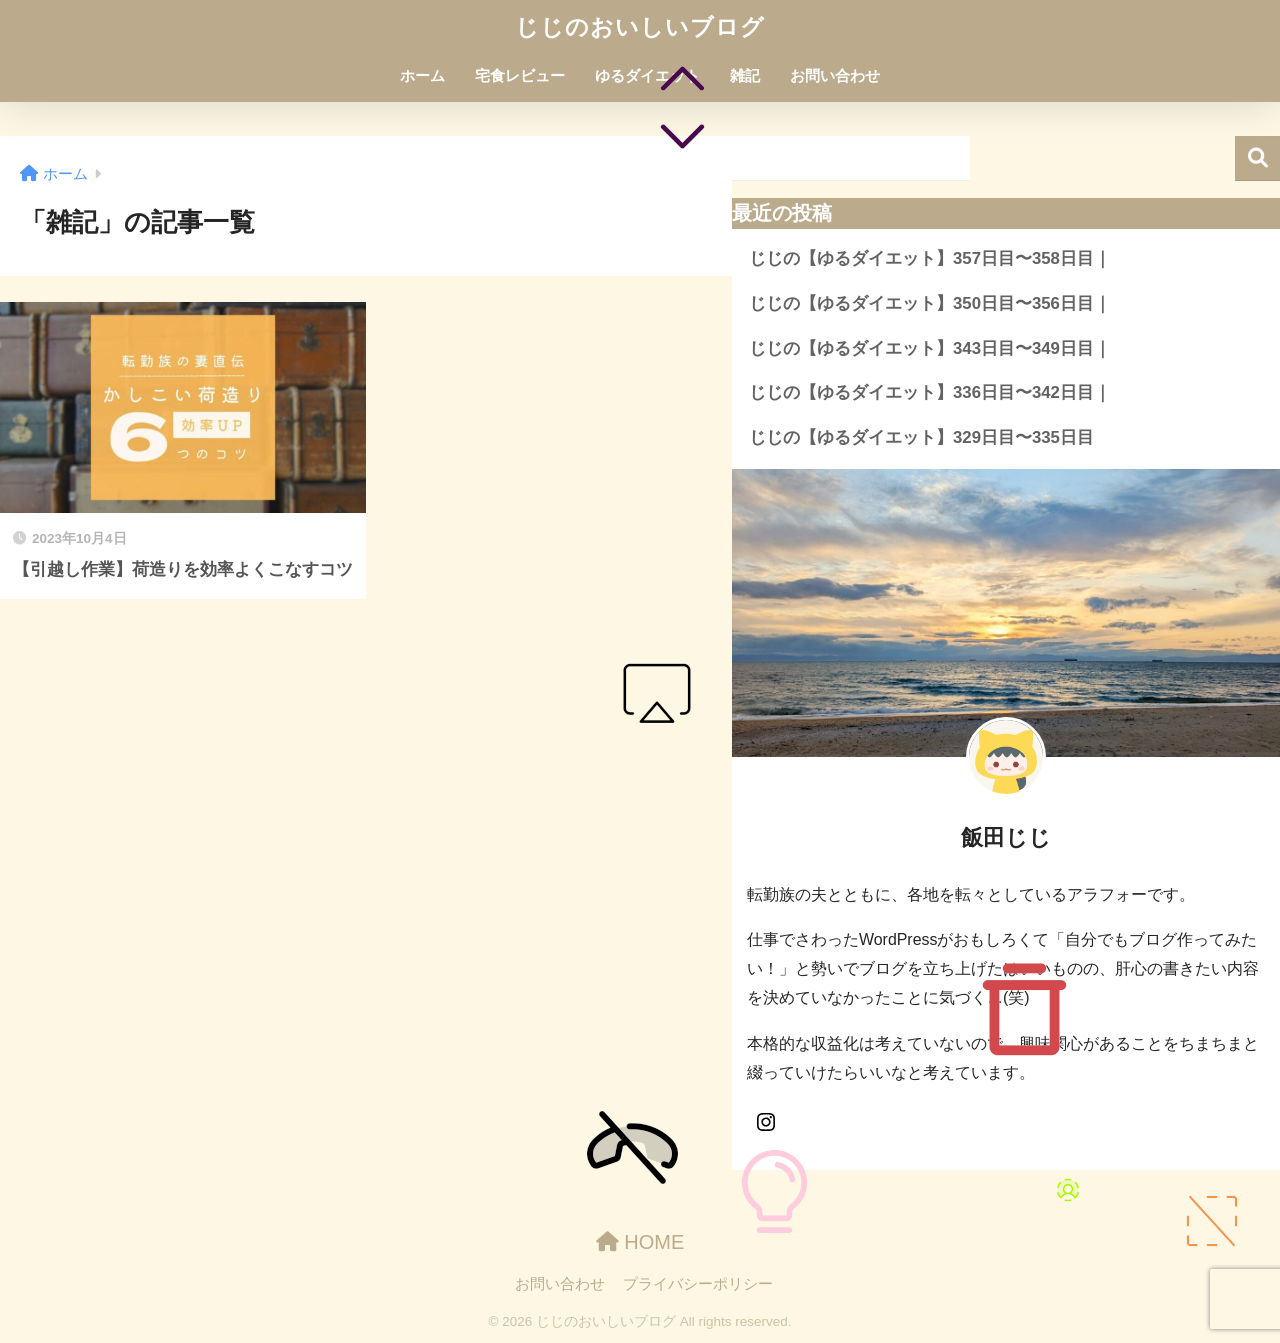  What do you see at coordinates (1068, 1190) in the screenshot?
I see `incomplete or pending user profile` at bounding box center [1068, 1190].